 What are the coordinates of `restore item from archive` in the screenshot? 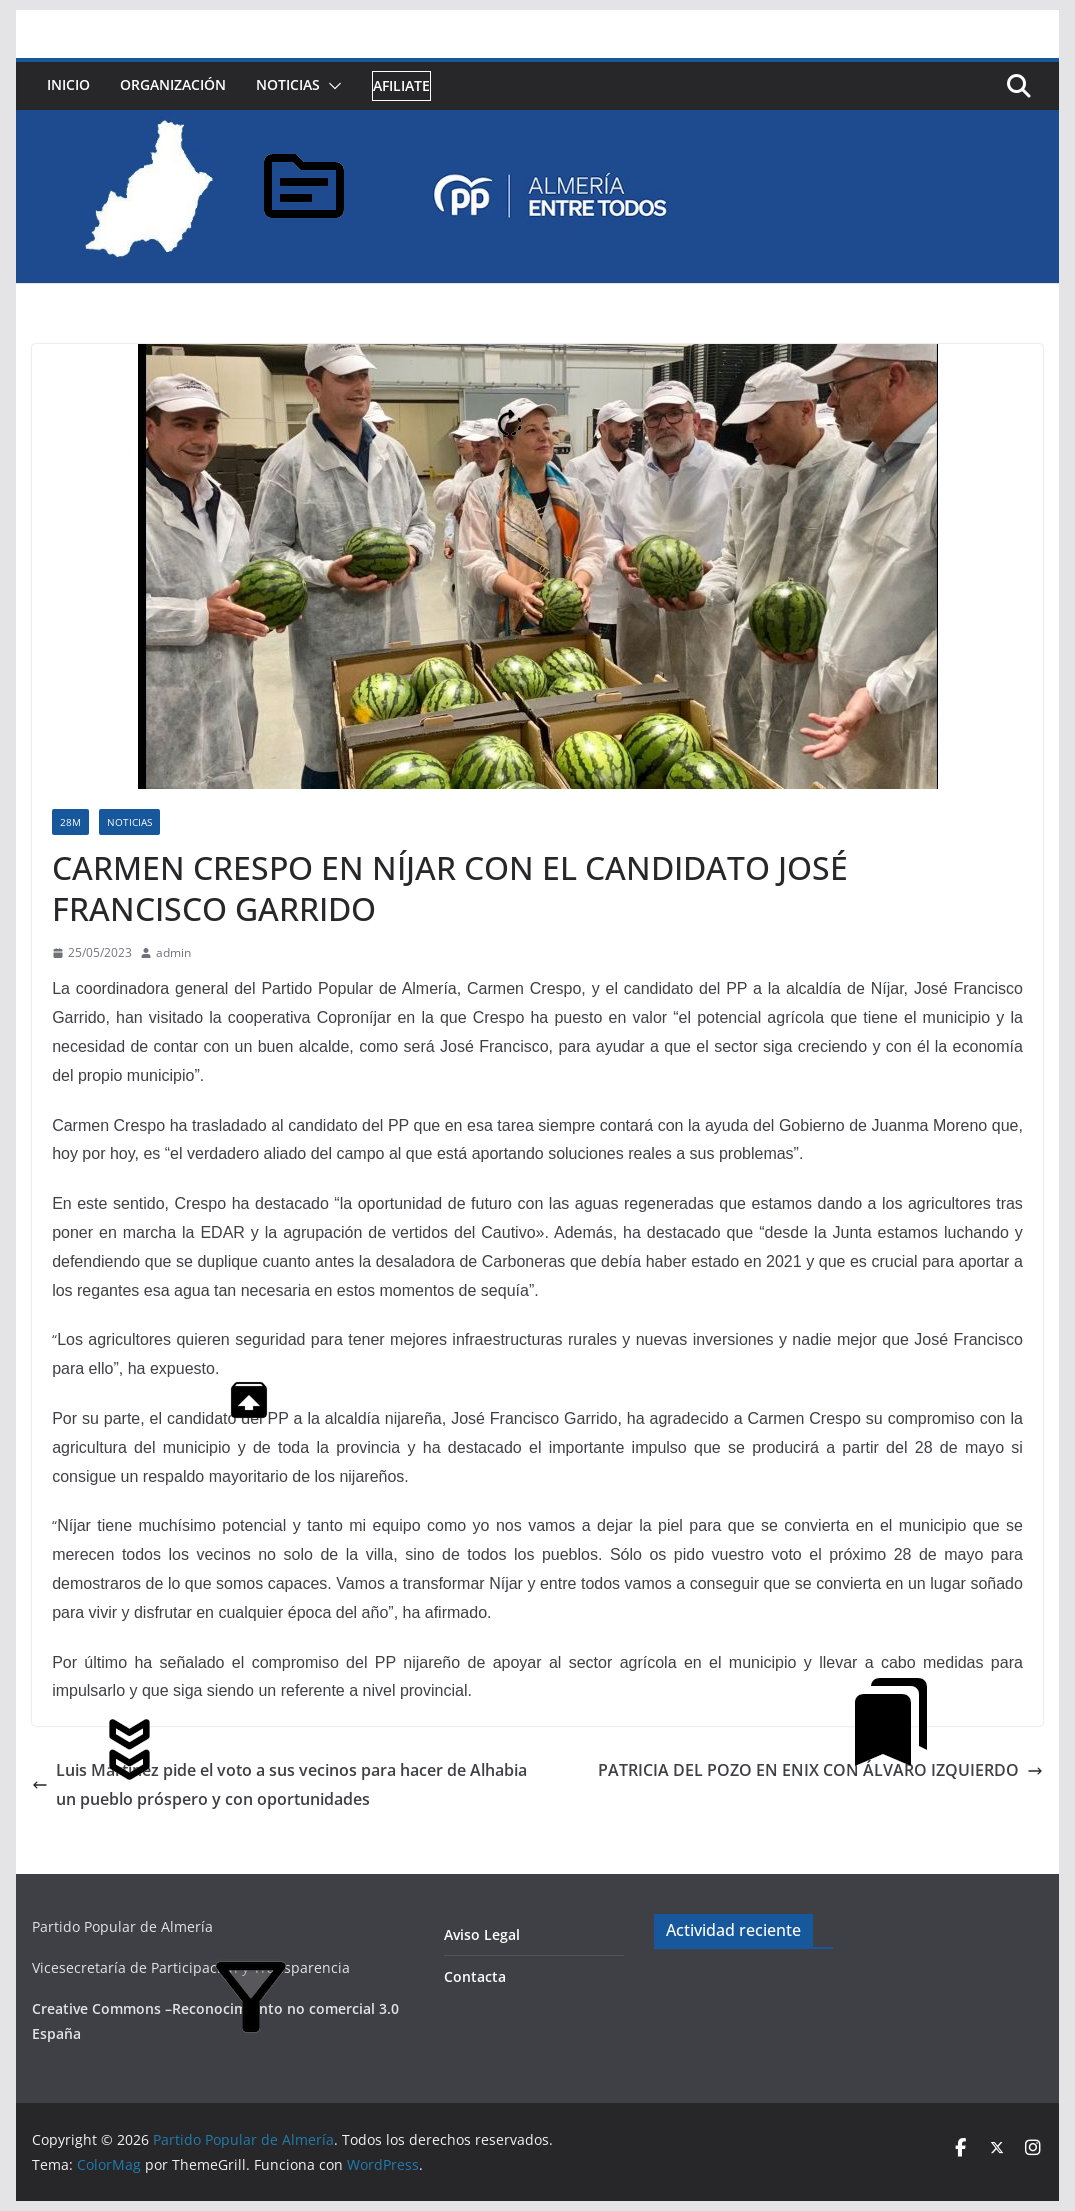 It's located at (249, 1400).